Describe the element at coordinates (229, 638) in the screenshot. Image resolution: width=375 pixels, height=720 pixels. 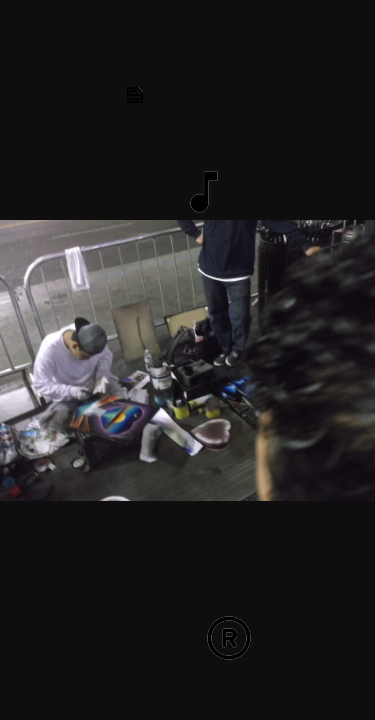
I see `indicates a registered trademark symbol` at that location.